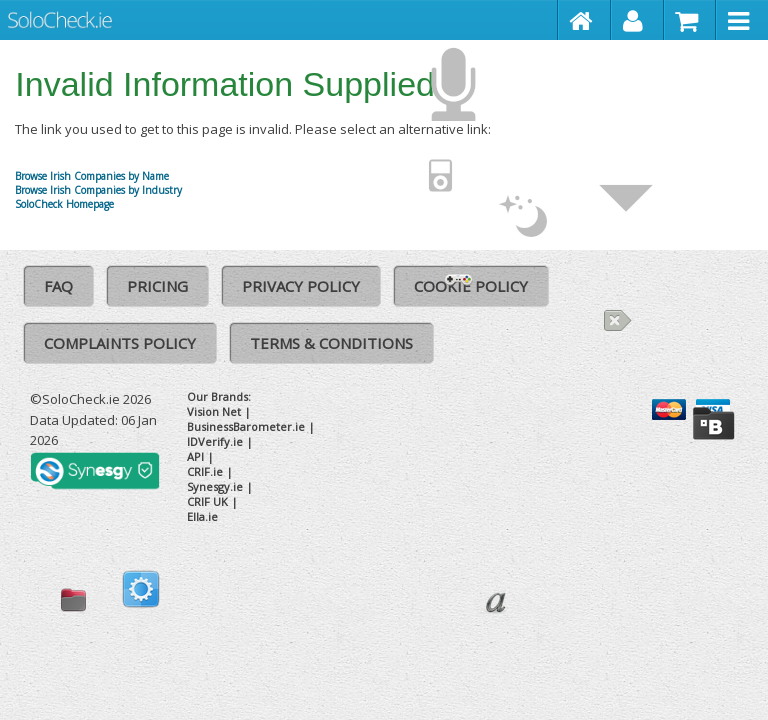  What do you see at coordinates (496, 602) in the screenshot?
I see `apply italic formatting to selected text` at bounding box center [496, 602].